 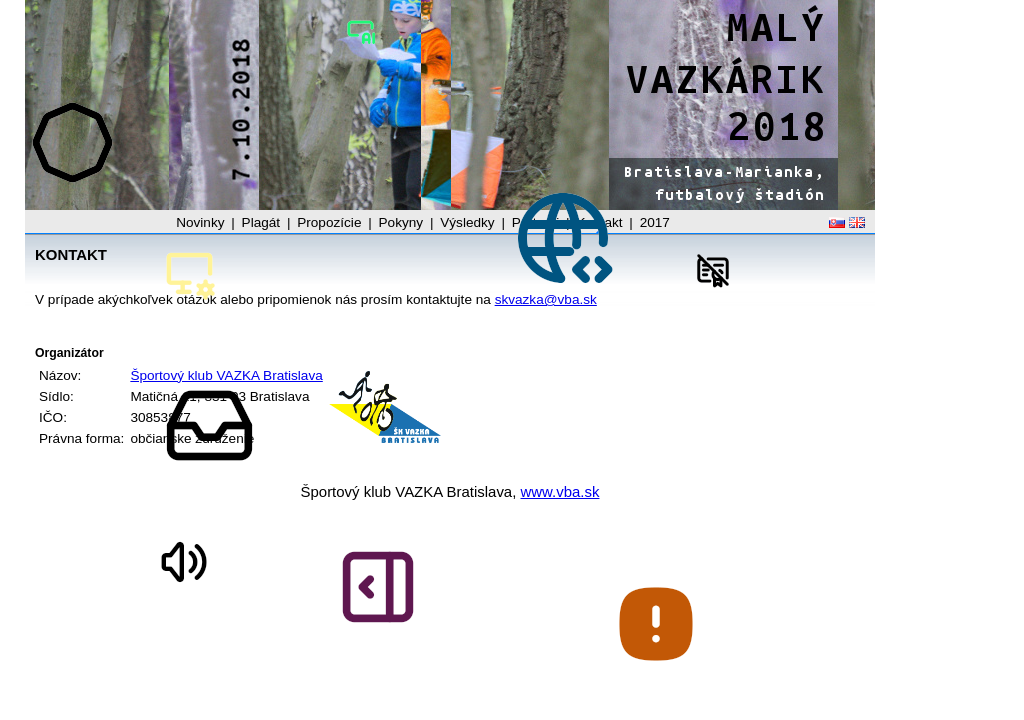 What do you see at coordinates (378, 587) in the screenshot?
I see `expand the right sidebar panel` at bounding box center [378, 587].